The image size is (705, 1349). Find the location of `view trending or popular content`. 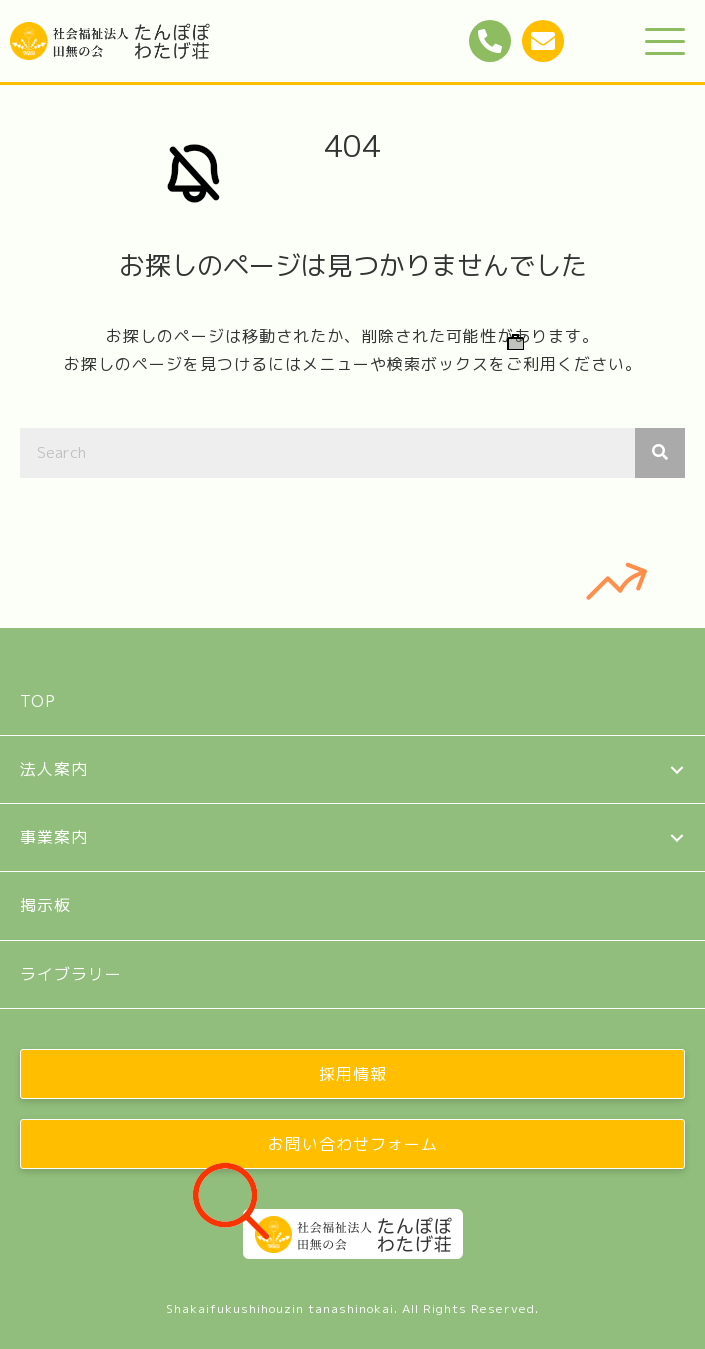

view trending or popular content is located at coordinates (616, 580).